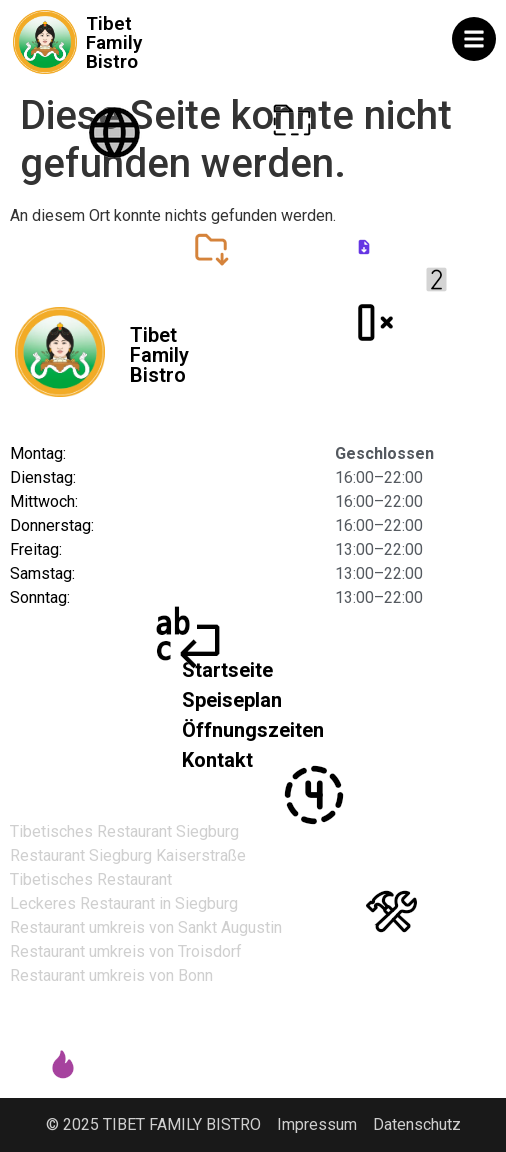  What do you see at coordinates (211, 248) in the screenshot?
I see `download folder contents` at bounding box center [211, 248].